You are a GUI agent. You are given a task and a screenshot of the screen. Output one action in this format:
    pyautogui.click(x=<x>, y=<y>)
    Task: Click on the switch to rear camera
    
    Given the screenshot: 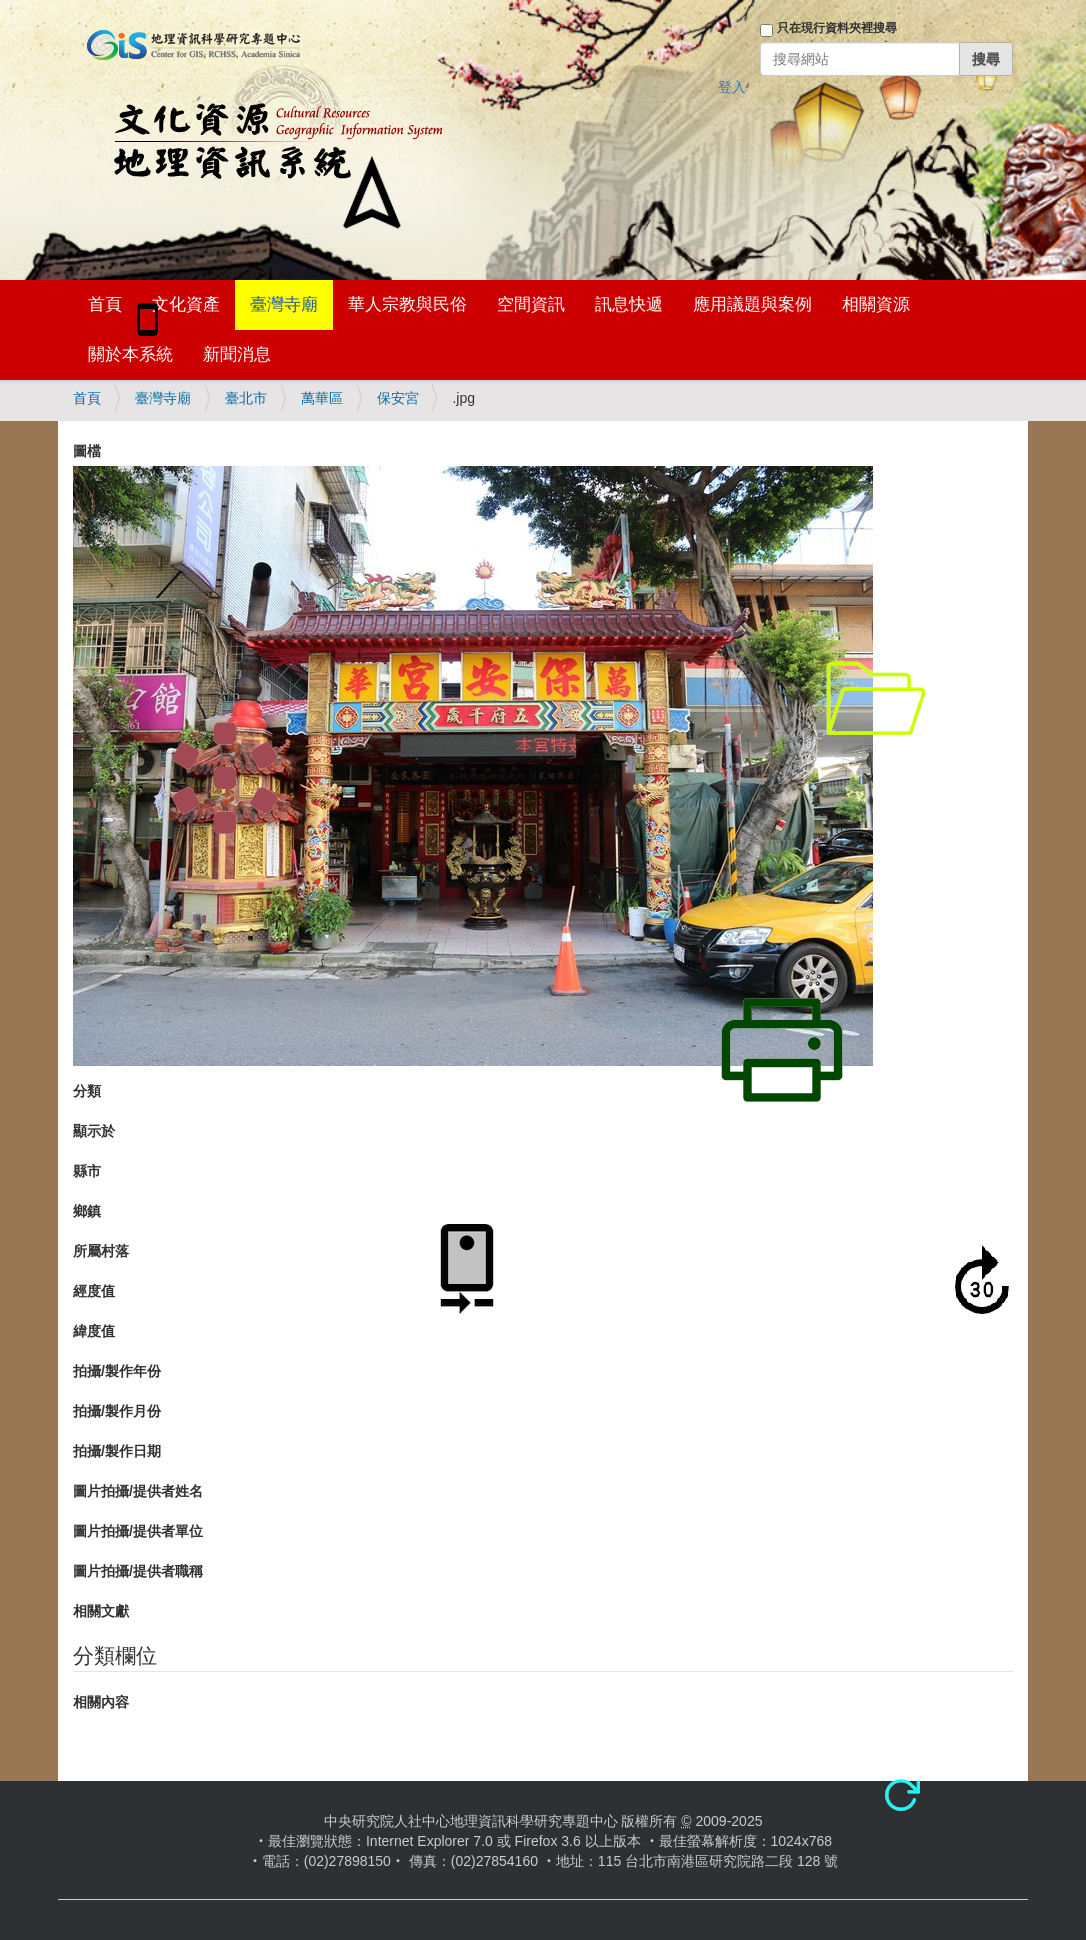 What is the action you would take?
    pyautogui.click(x=467, y=1269)
    